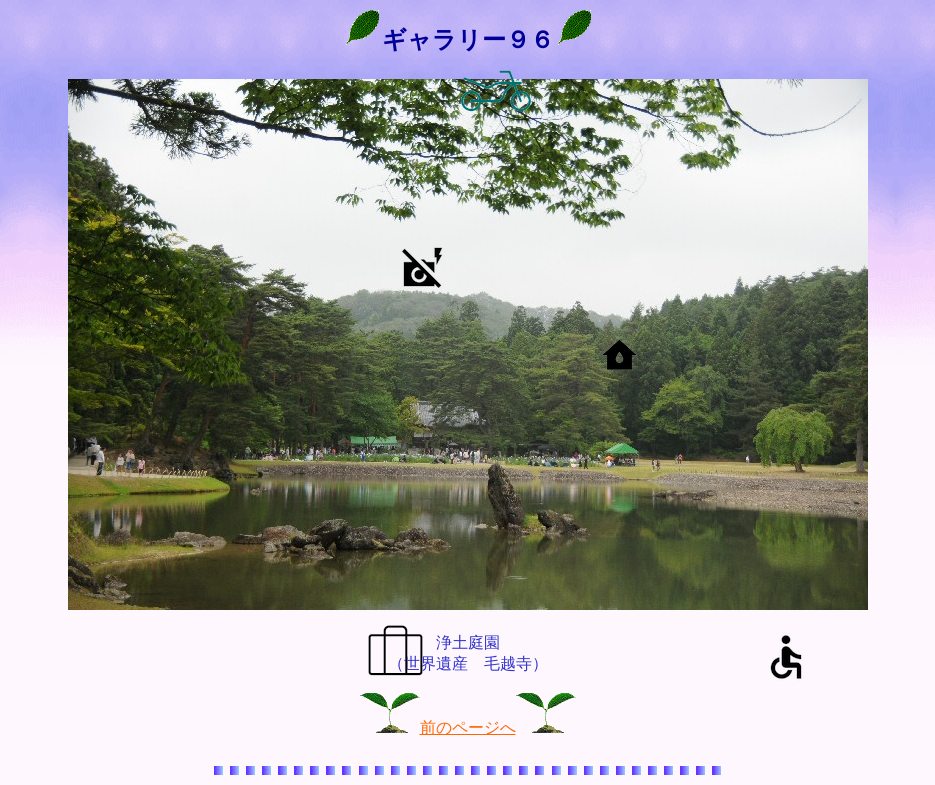 The height and width of the screenshot is (785, 935). What do you see at coordinates (423, 267) in the screenshot?
I see `camera flash is disabled` at bounding box center [423, 267].